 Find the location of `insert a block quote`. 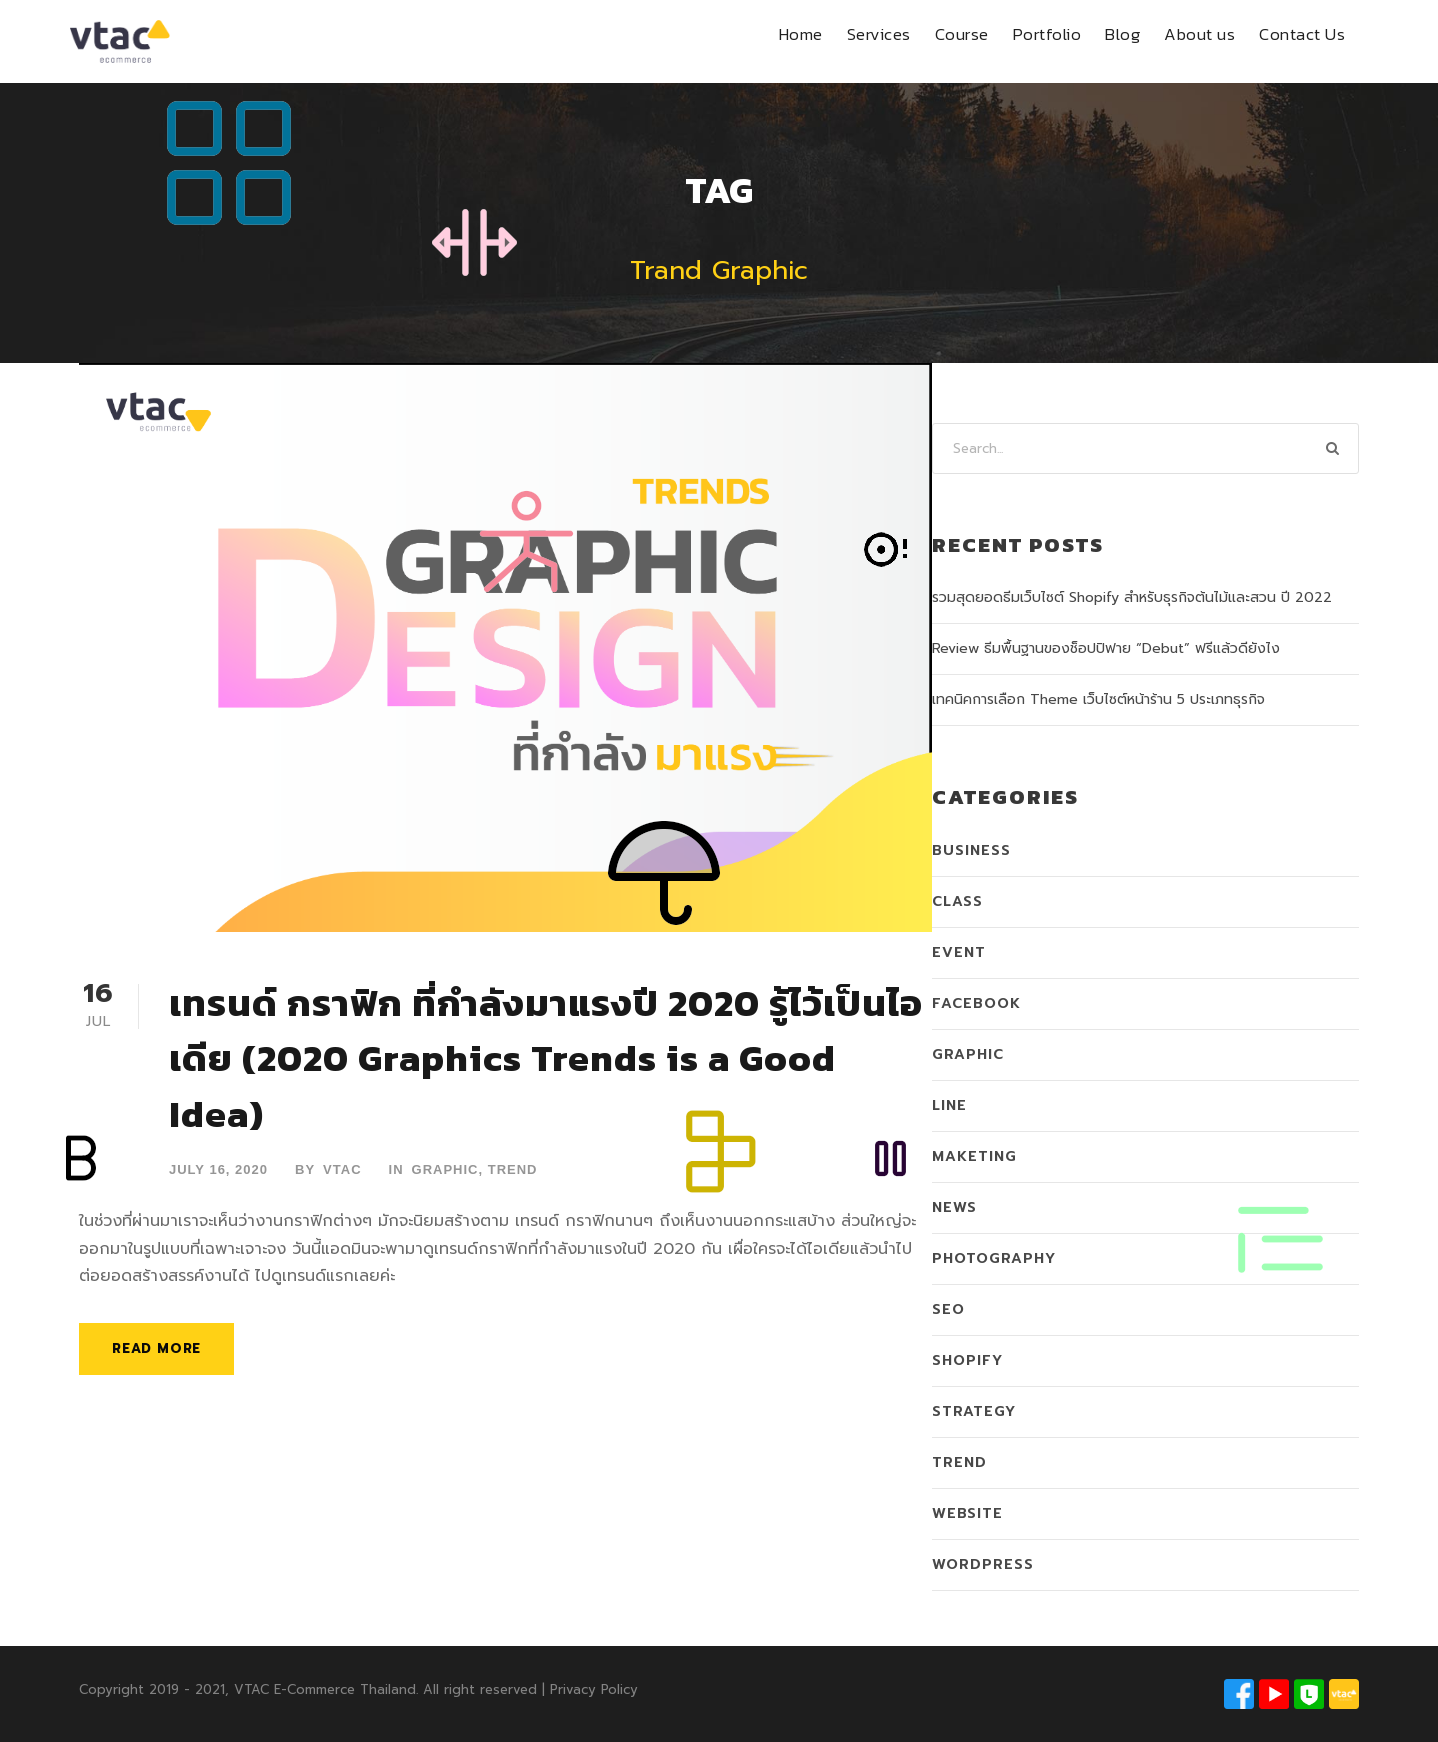

insert a block quote is located at coordinates (1280, 1237).